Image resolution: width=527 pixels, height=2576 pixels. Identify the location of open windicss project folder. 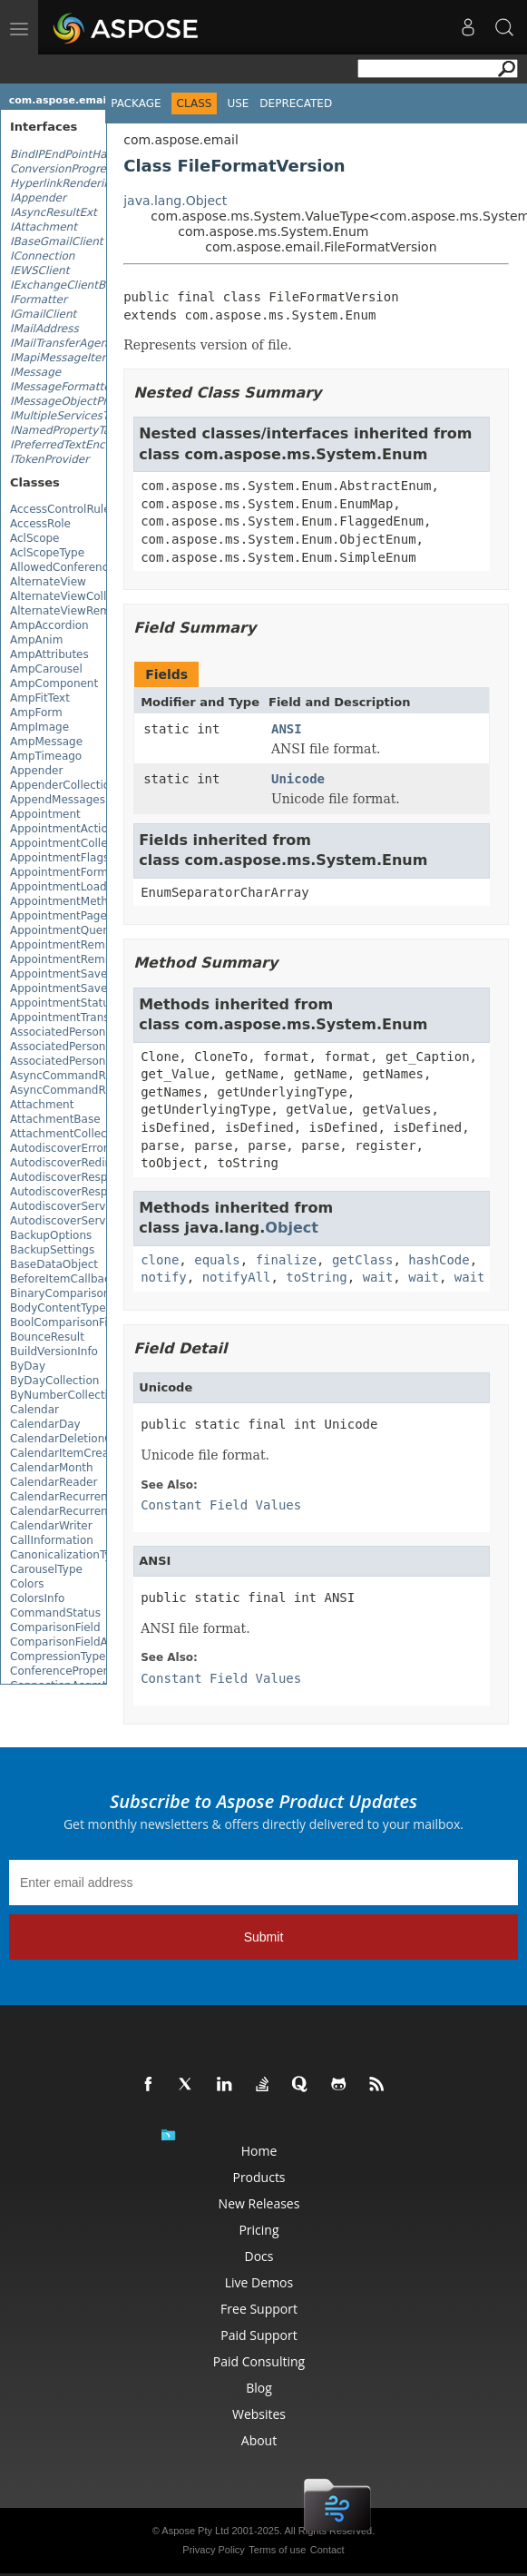
(337, 2506).